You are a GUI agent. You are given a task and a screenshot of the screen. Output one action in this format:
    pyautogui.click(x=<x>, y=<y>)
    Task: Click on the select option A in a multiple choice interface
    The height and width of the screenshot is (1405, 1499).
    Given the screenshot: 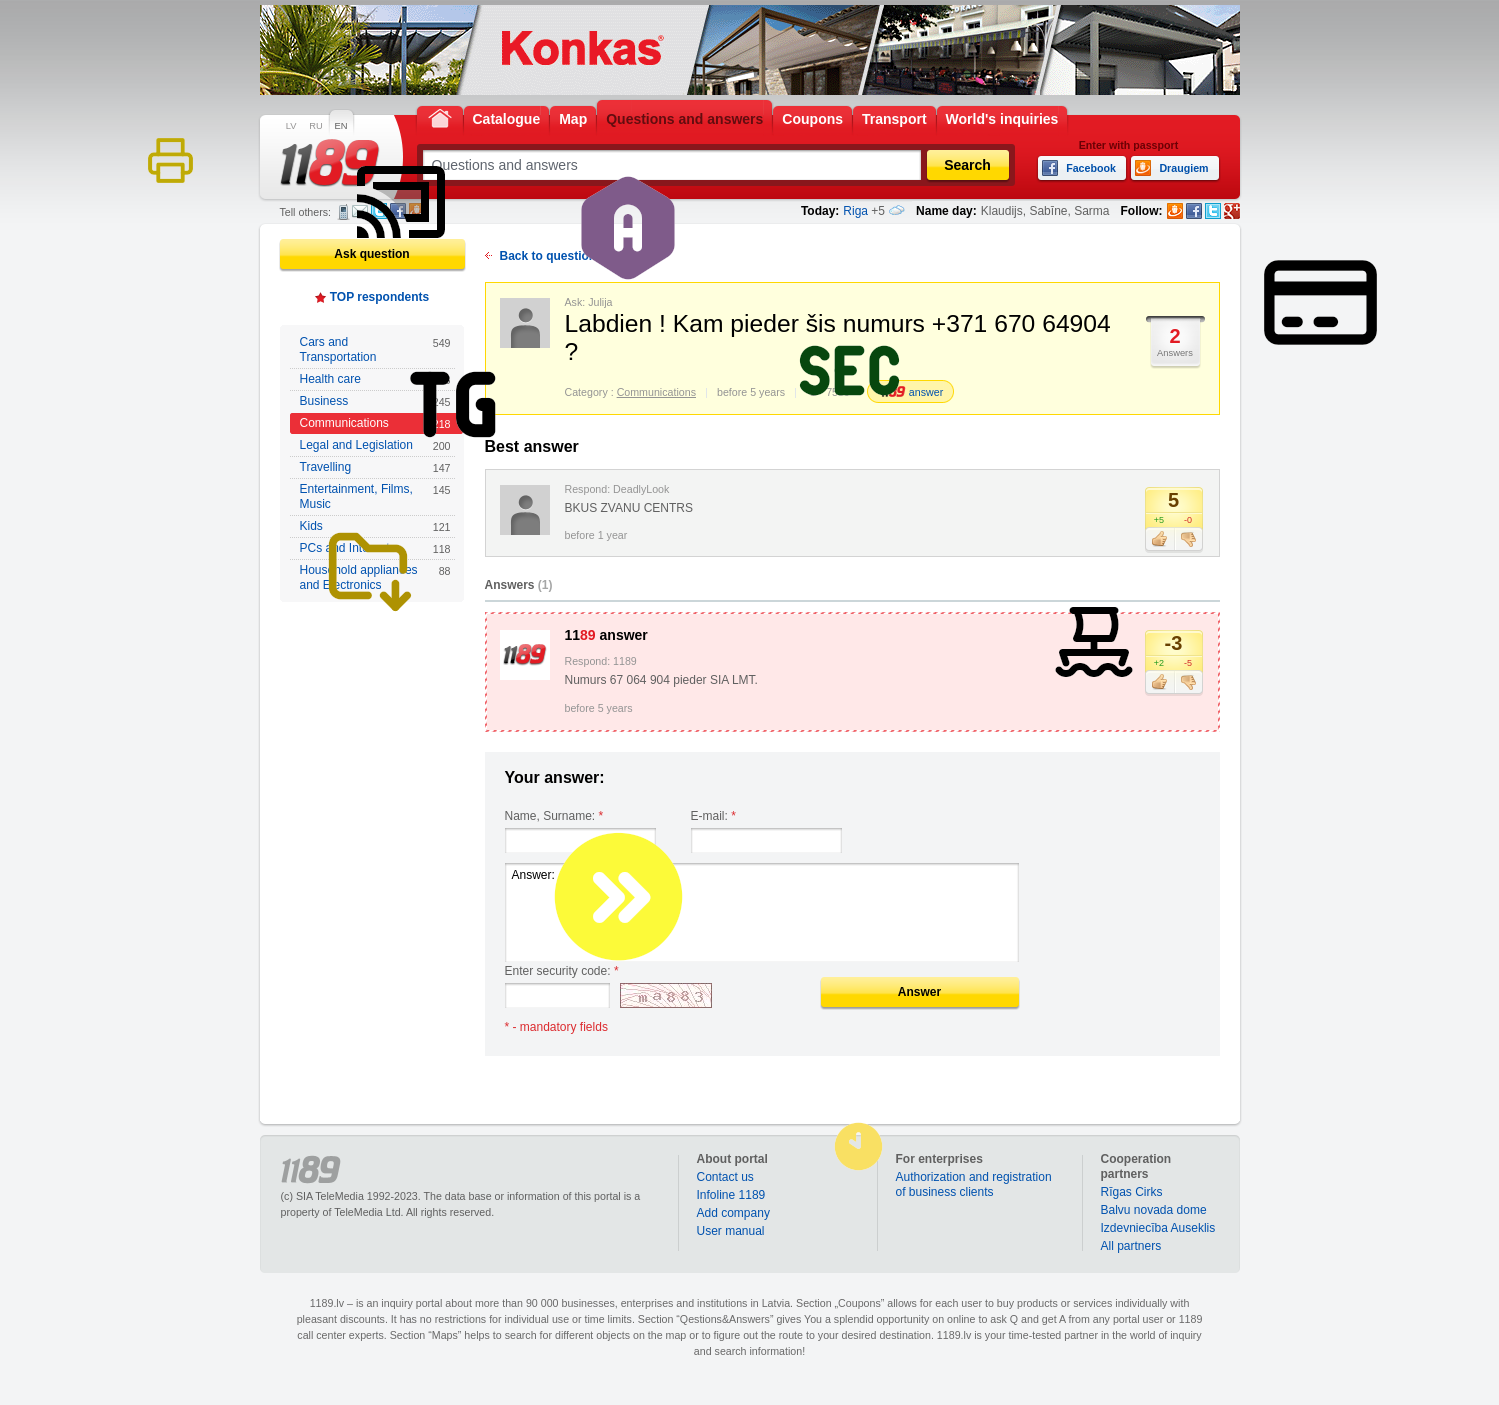 What is the action you would take?
    pyautogui.click(x=628, y=228)
    